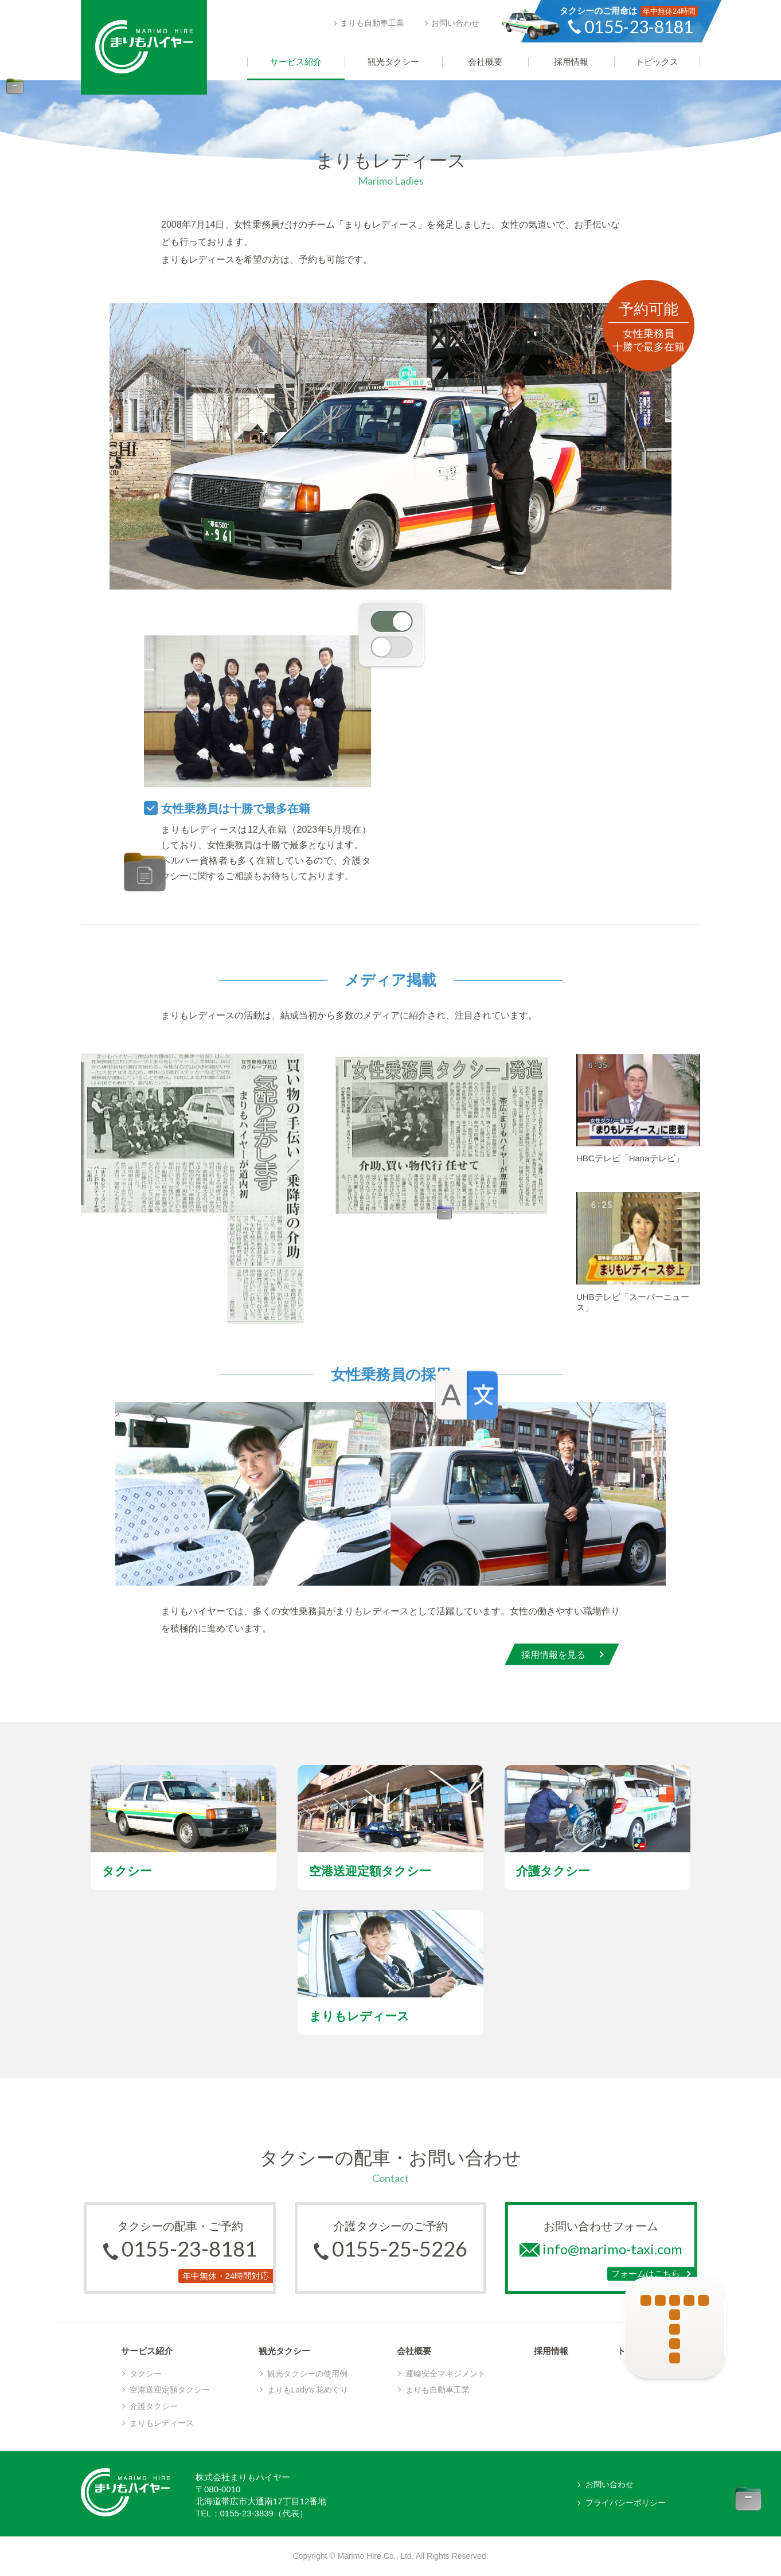  I want to click on access language and translation settings, so click(467, 1395).